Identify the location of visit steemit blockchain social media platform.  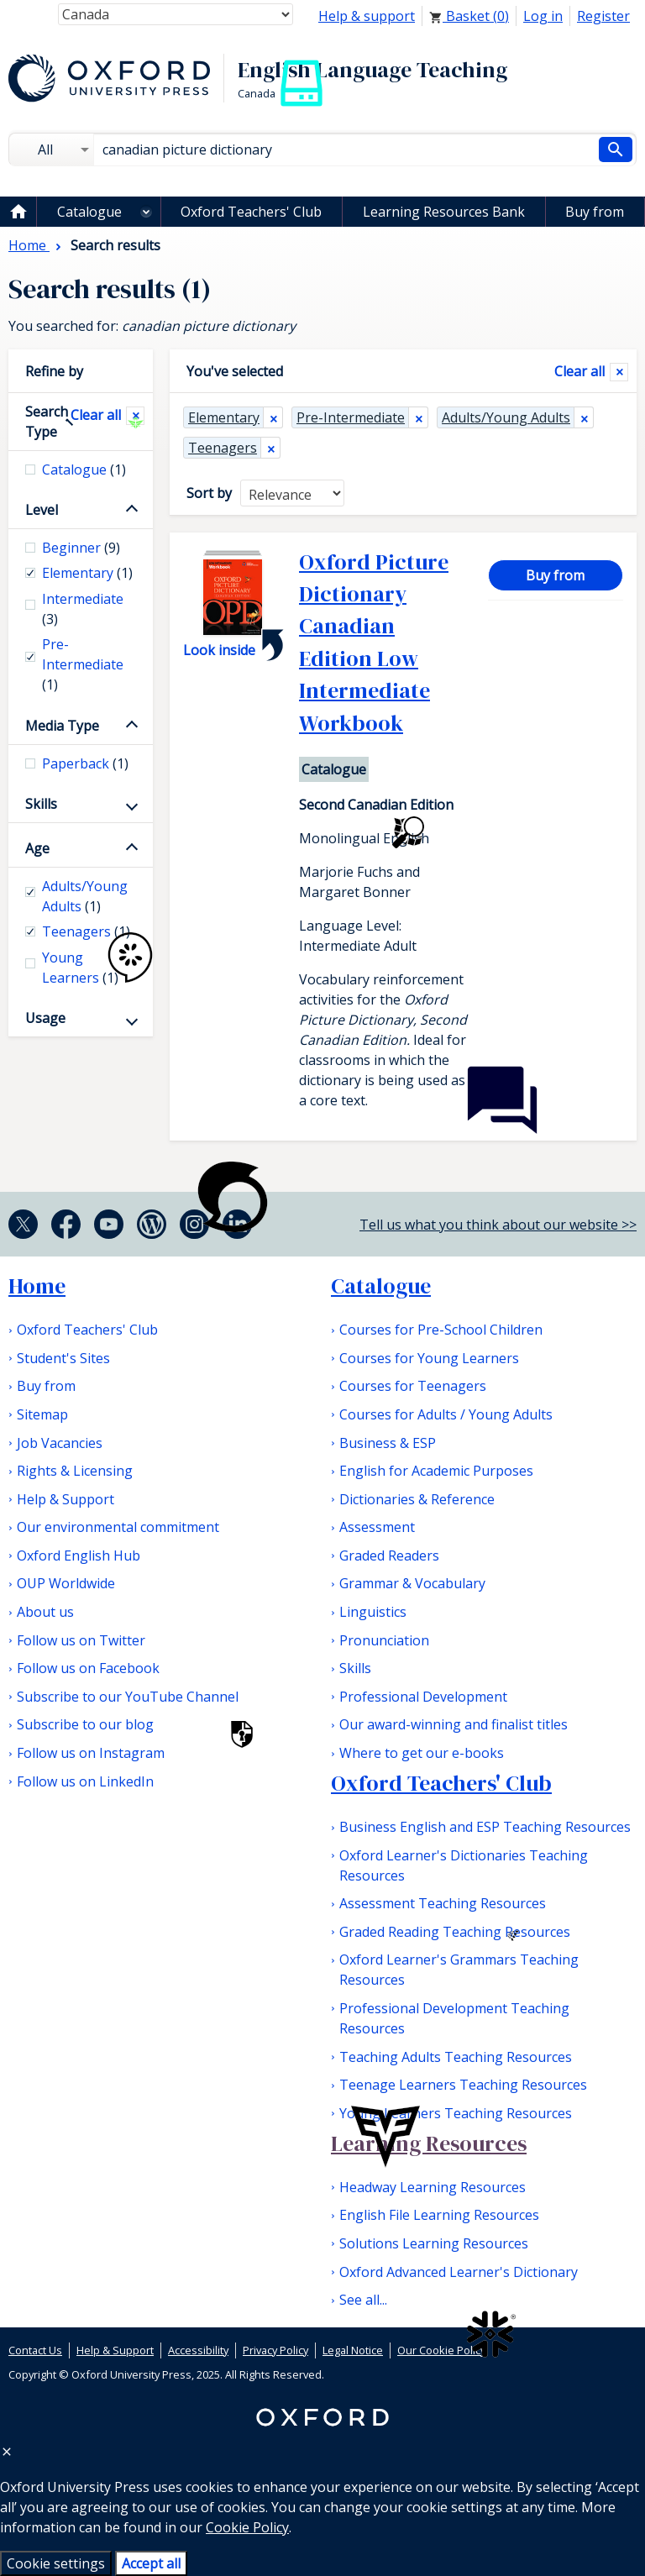
(233, 1197).